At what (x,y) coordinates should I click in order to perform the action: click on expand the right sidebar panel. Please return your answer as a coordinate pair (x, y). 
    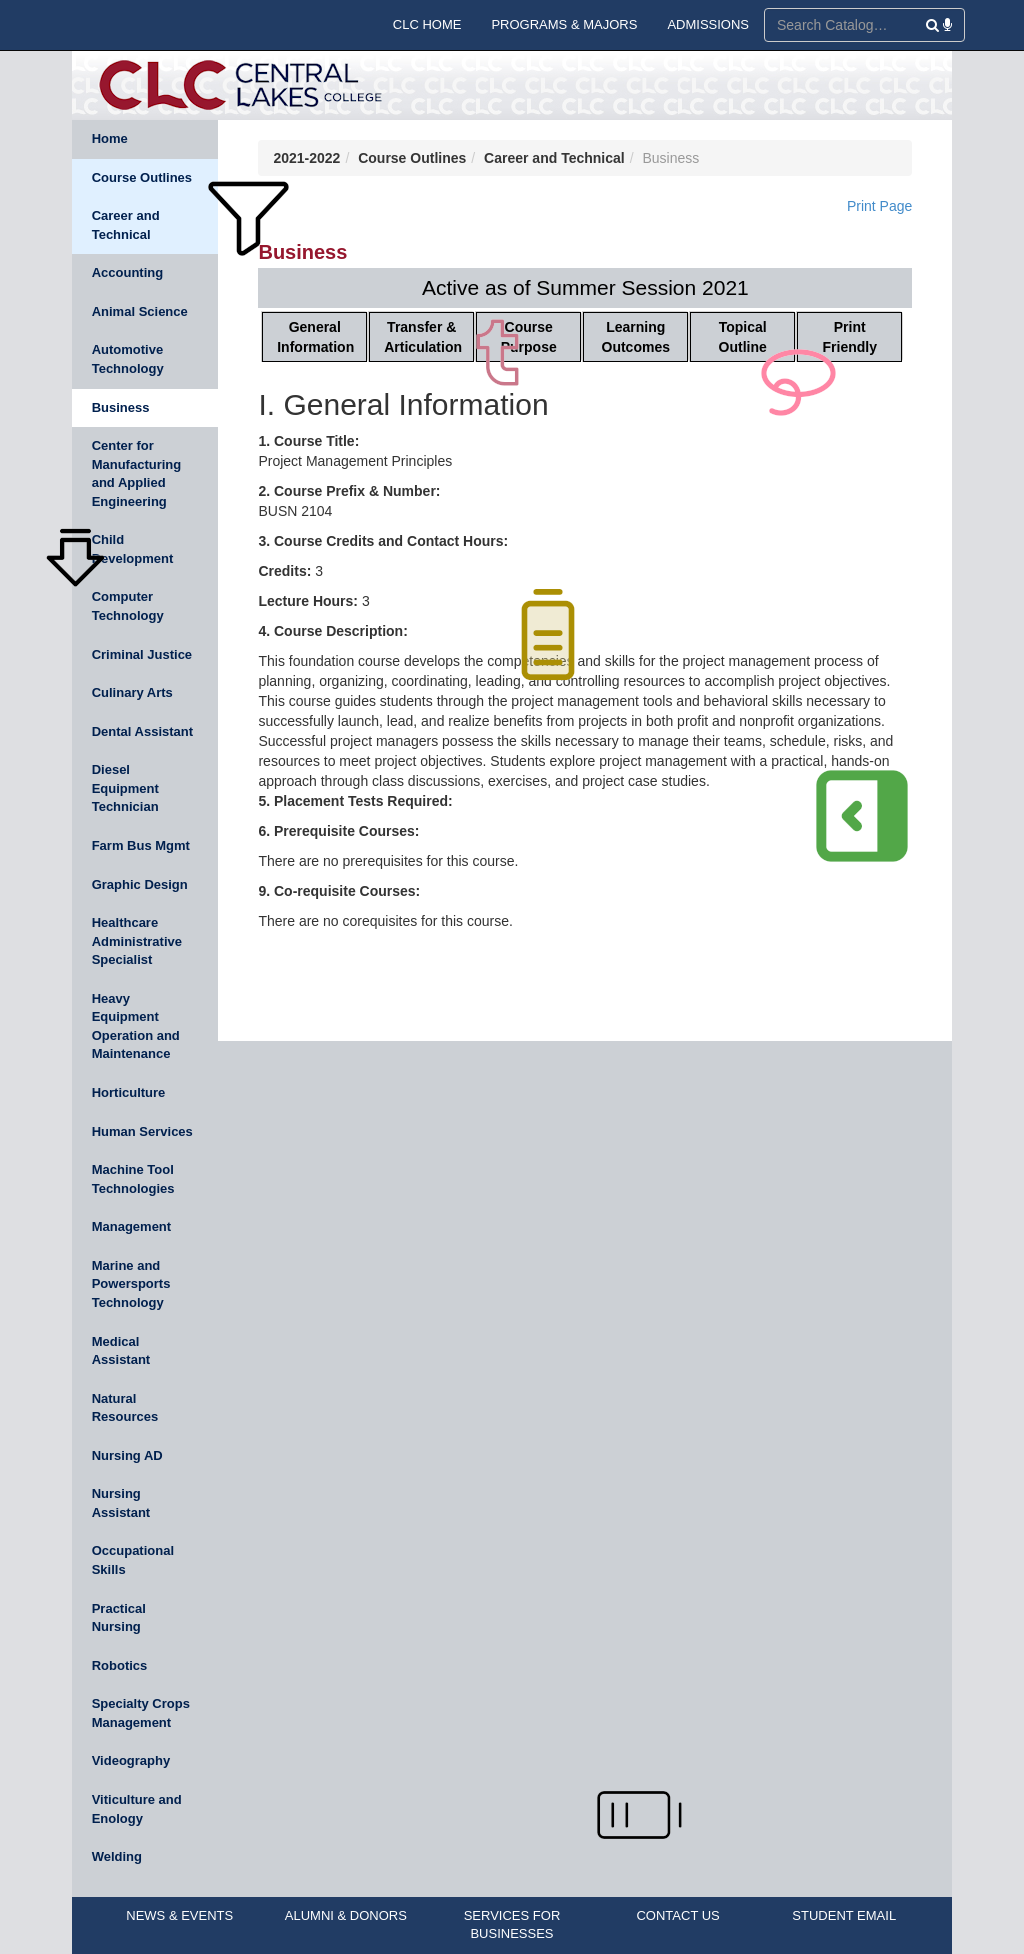
    Looking at the image, I should click on (862, 816).